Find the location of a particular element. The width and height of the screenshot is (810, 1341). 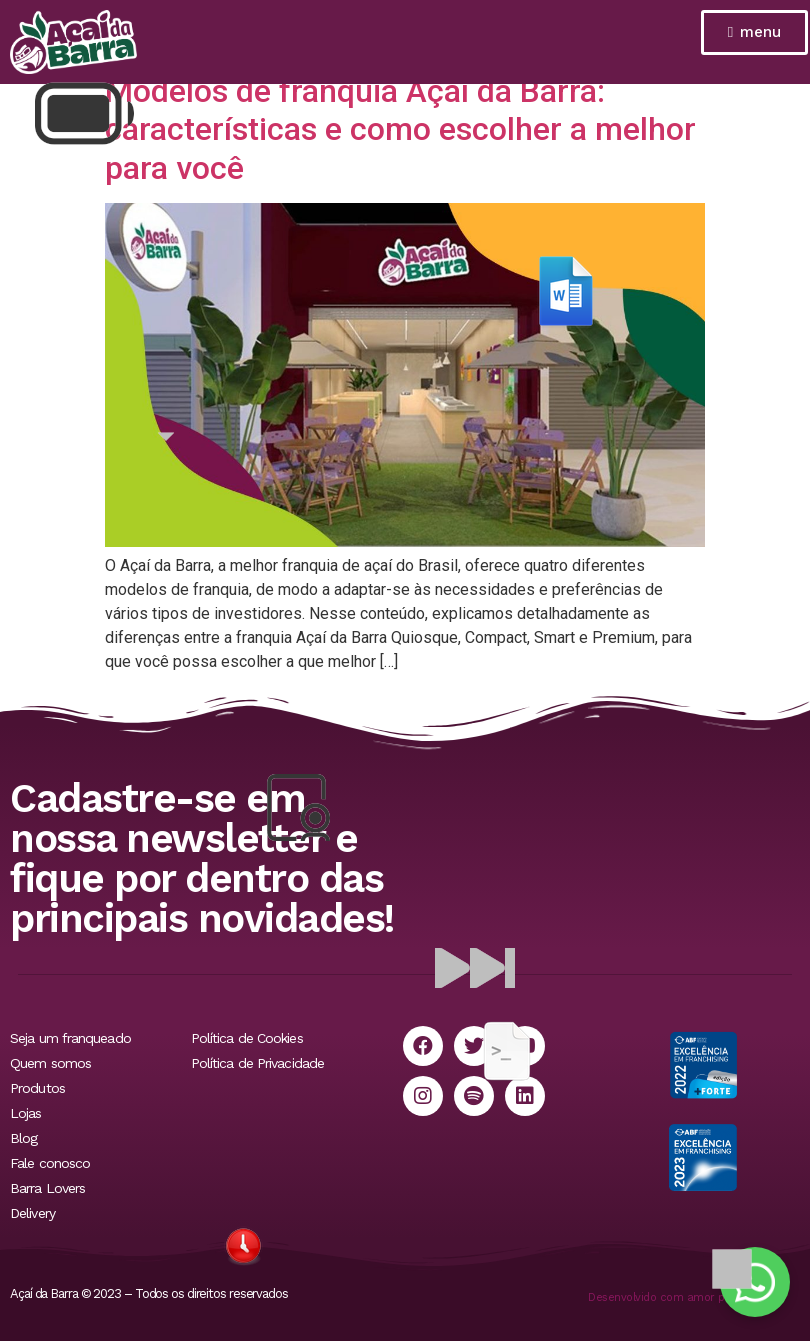

scroll down or view more content below is located at coordinates (166, 436).